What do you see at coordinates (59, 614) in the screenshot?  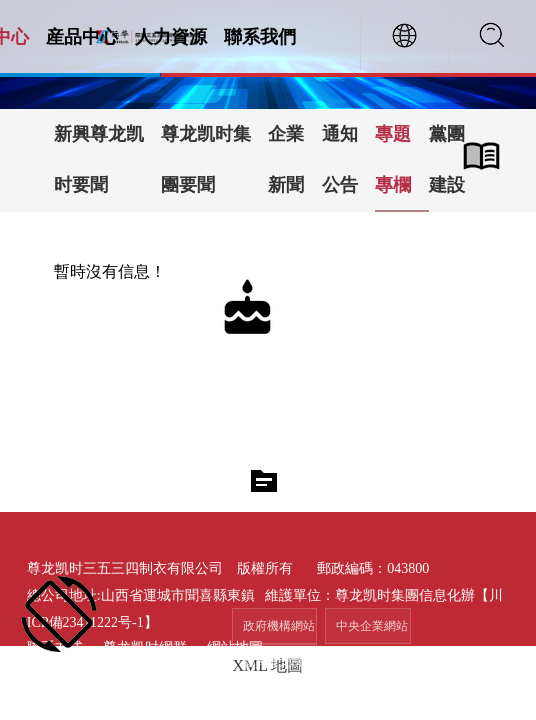 I see `rotate screen orientation` at bounding box center [59, 614].